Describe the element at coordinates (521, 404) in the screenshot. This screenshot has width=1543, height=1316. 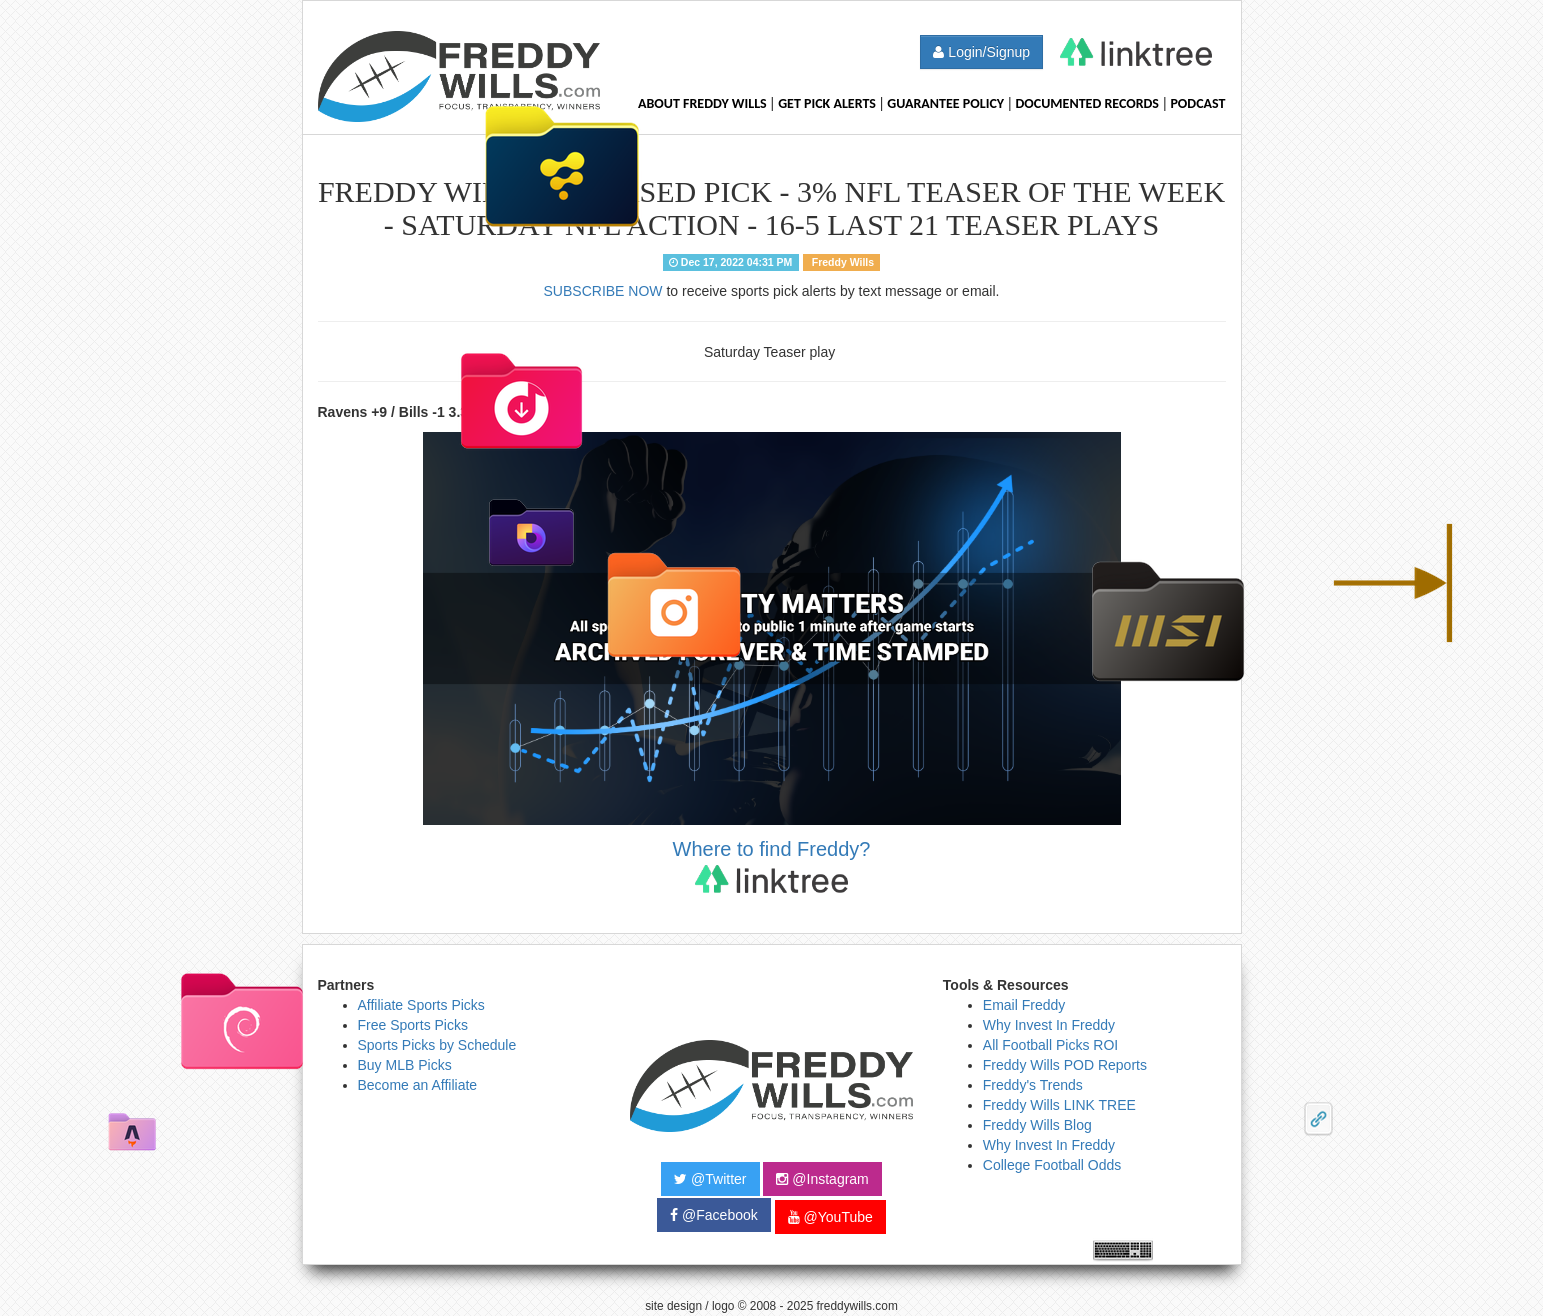
I see `open 4K Tokkit video downloads folder` at that location.